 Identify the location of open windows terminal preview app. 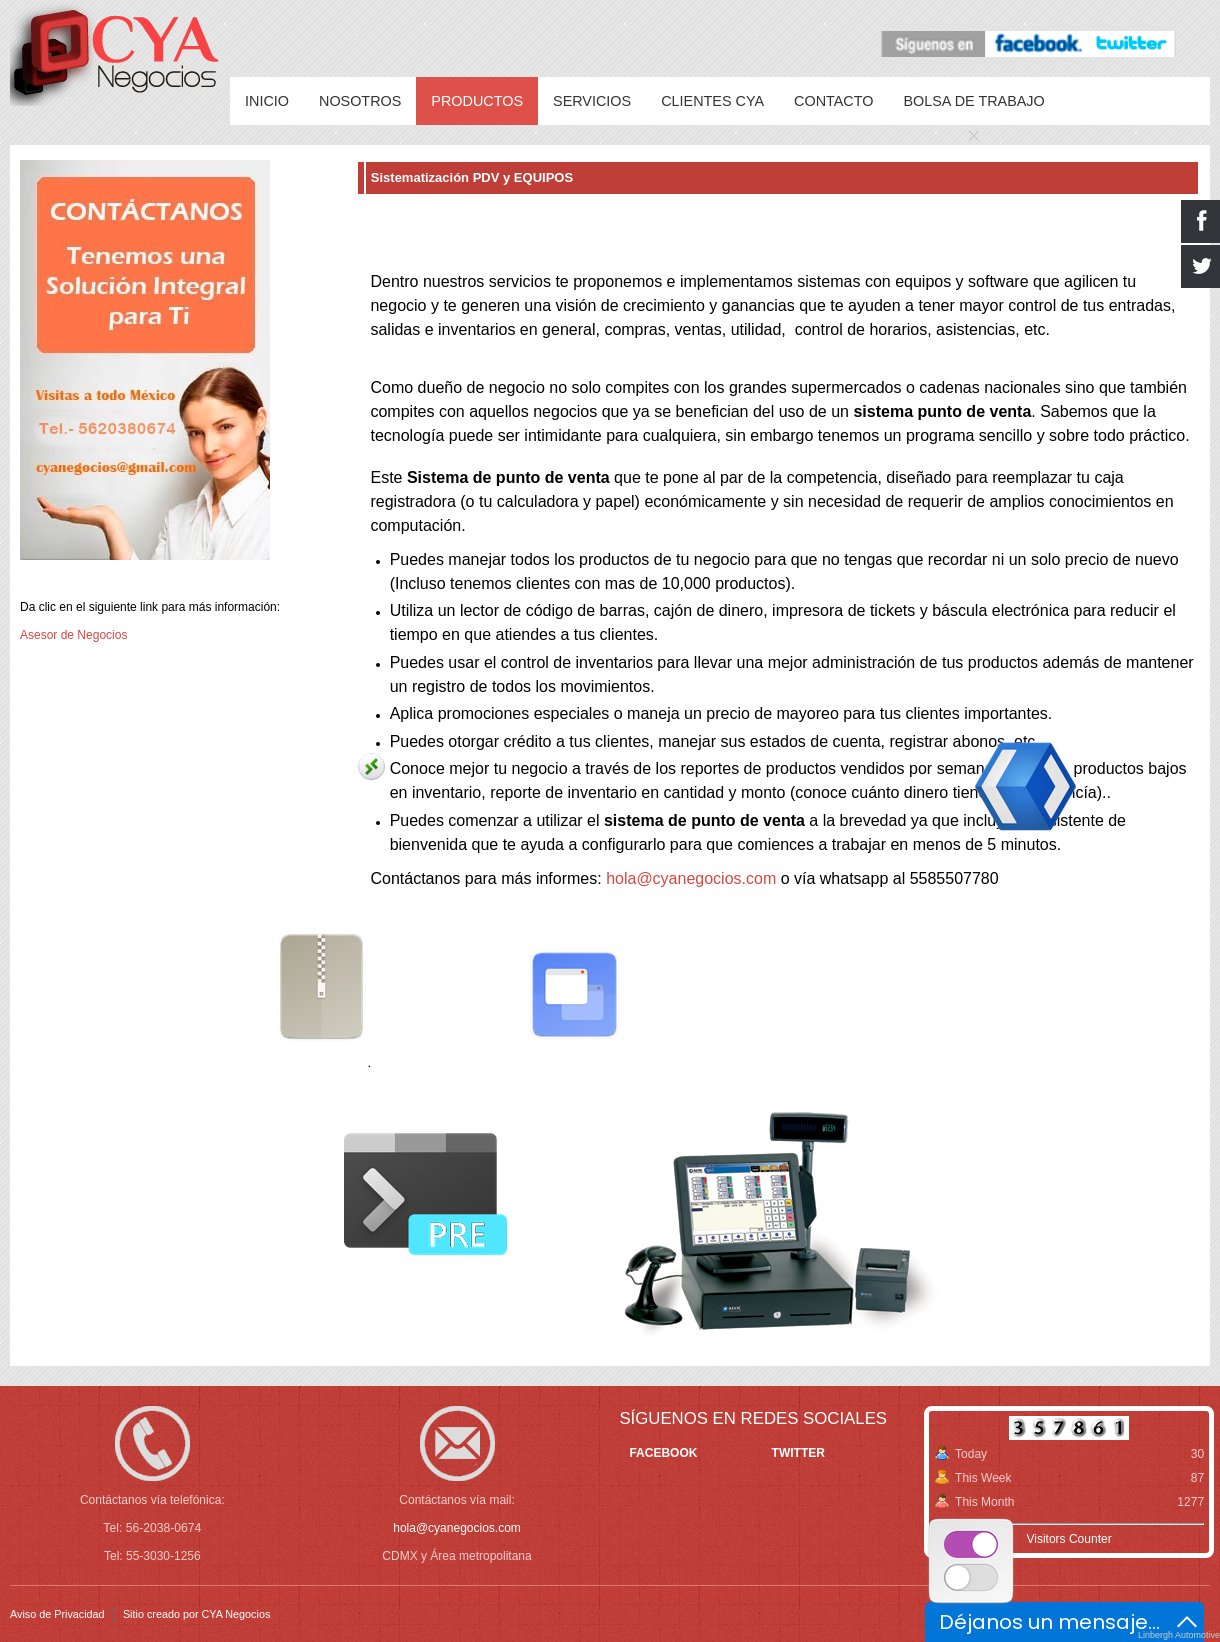
(425, 1190).